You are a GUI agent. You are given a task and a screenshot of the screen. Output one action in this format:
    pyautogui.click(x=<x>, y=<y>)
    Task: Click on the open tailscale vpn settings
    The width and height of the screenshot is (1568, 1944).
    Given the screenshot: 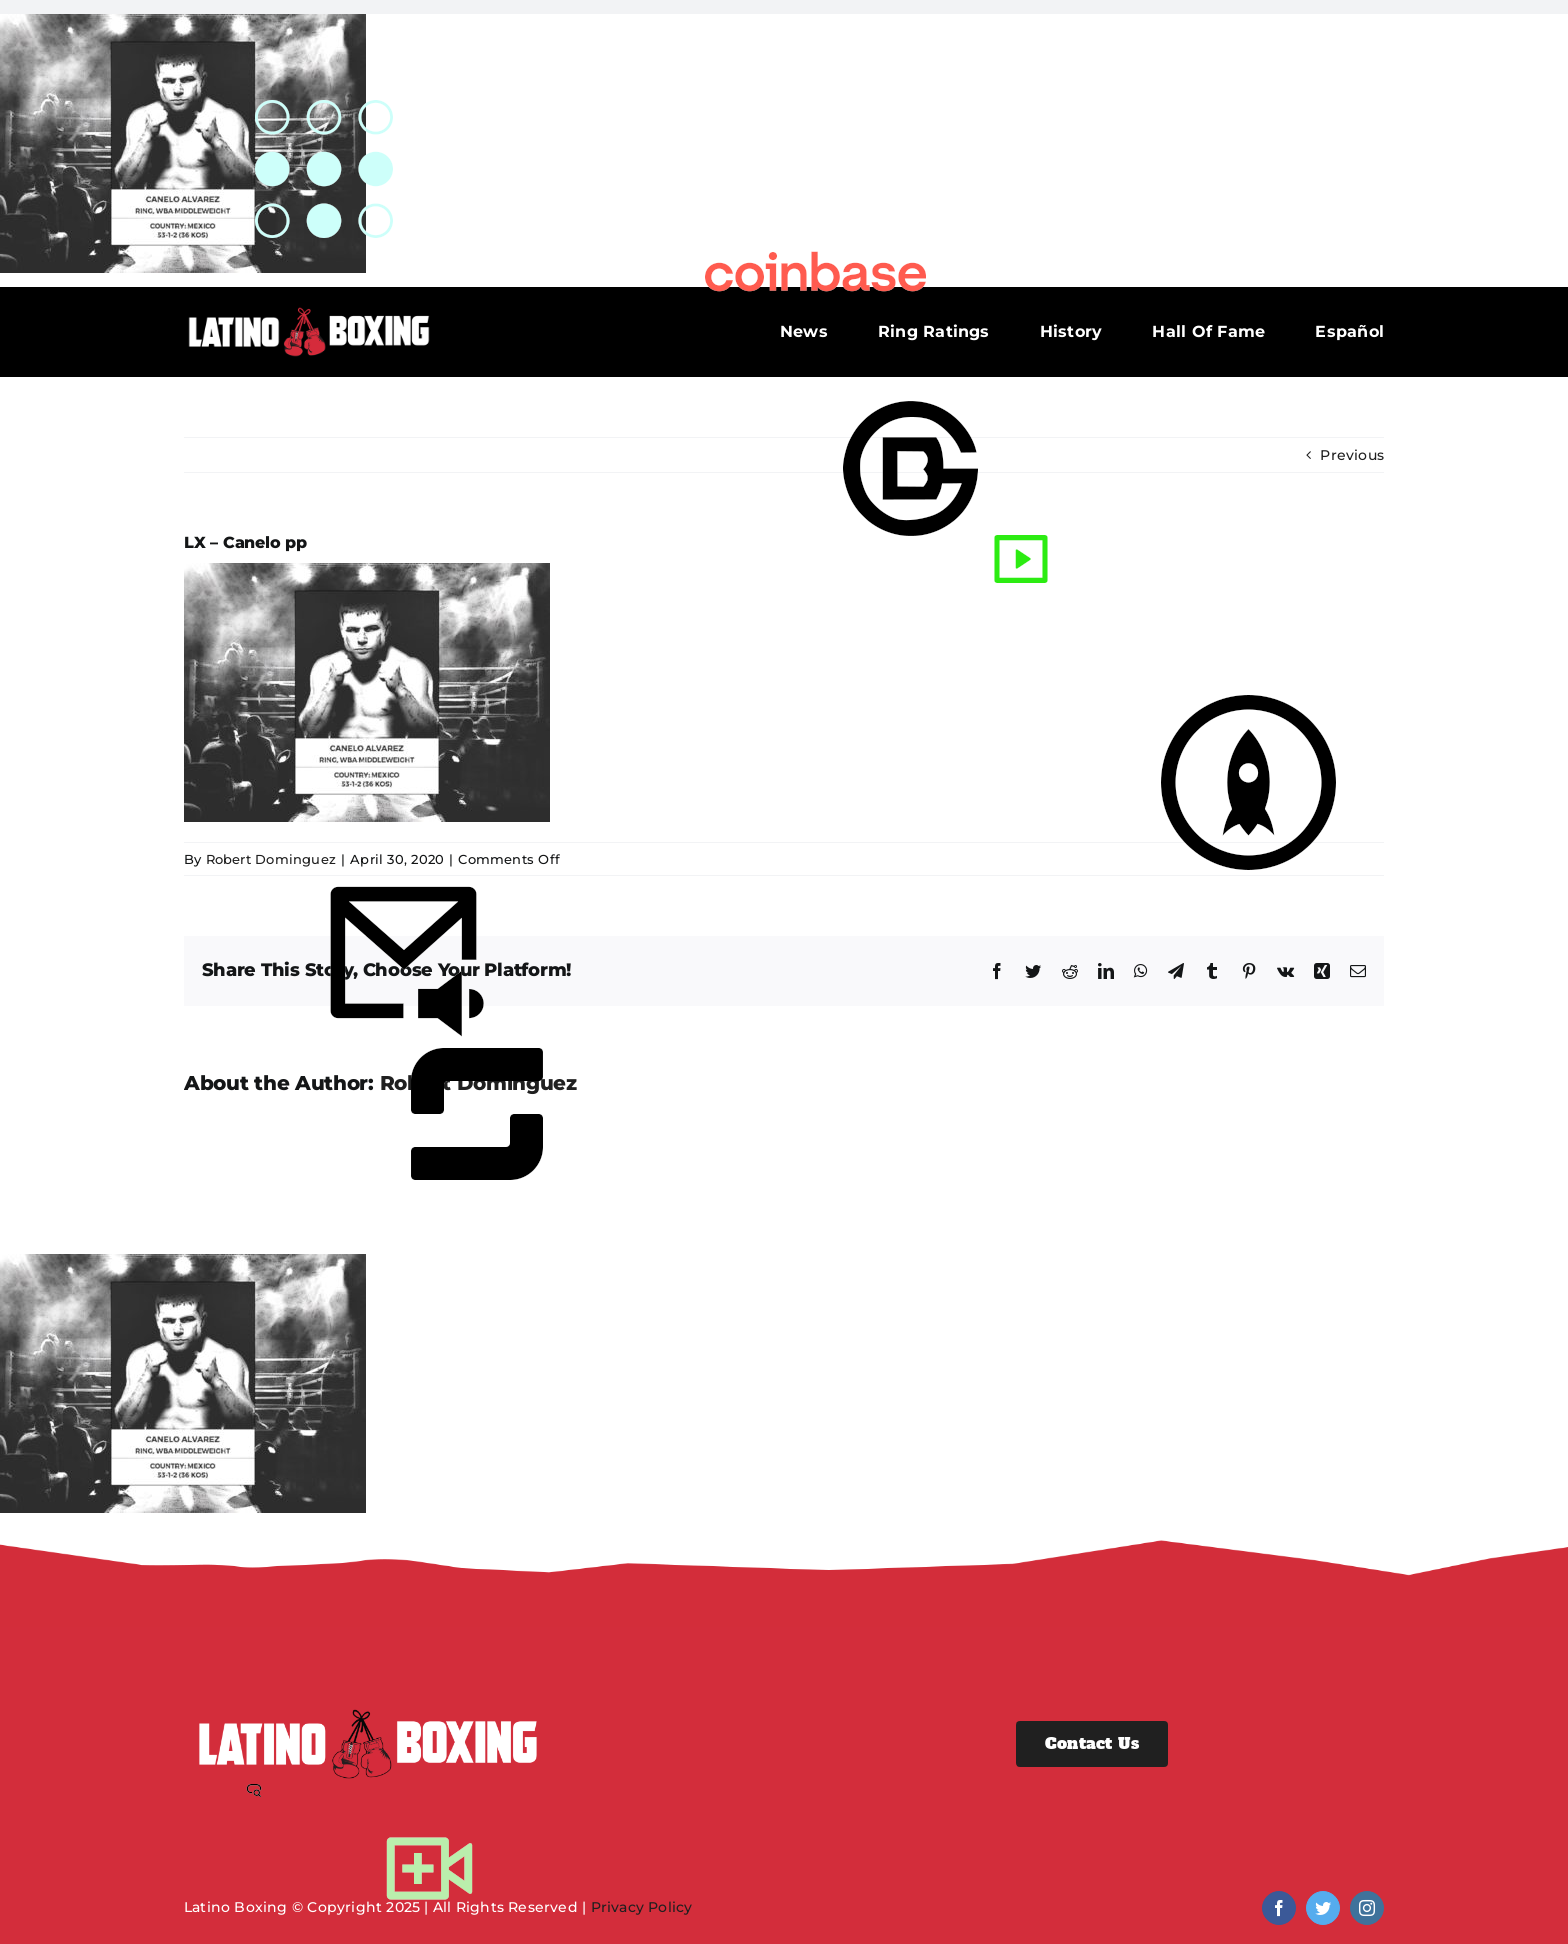 What is the action you would take?
    pyautogui.click(x=324, y=169)
    